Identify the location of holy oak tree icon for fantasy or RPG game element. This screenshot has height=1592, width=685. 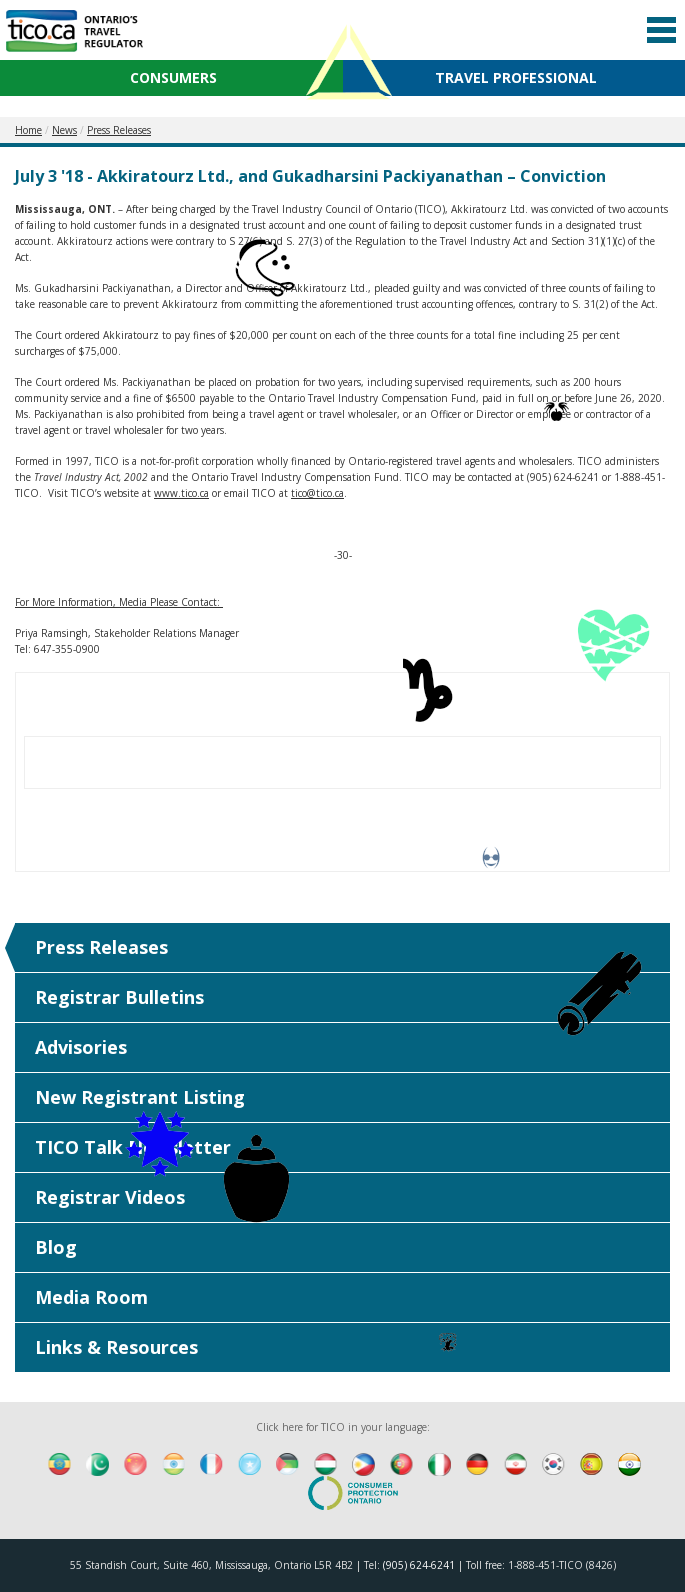
(448, 1342).